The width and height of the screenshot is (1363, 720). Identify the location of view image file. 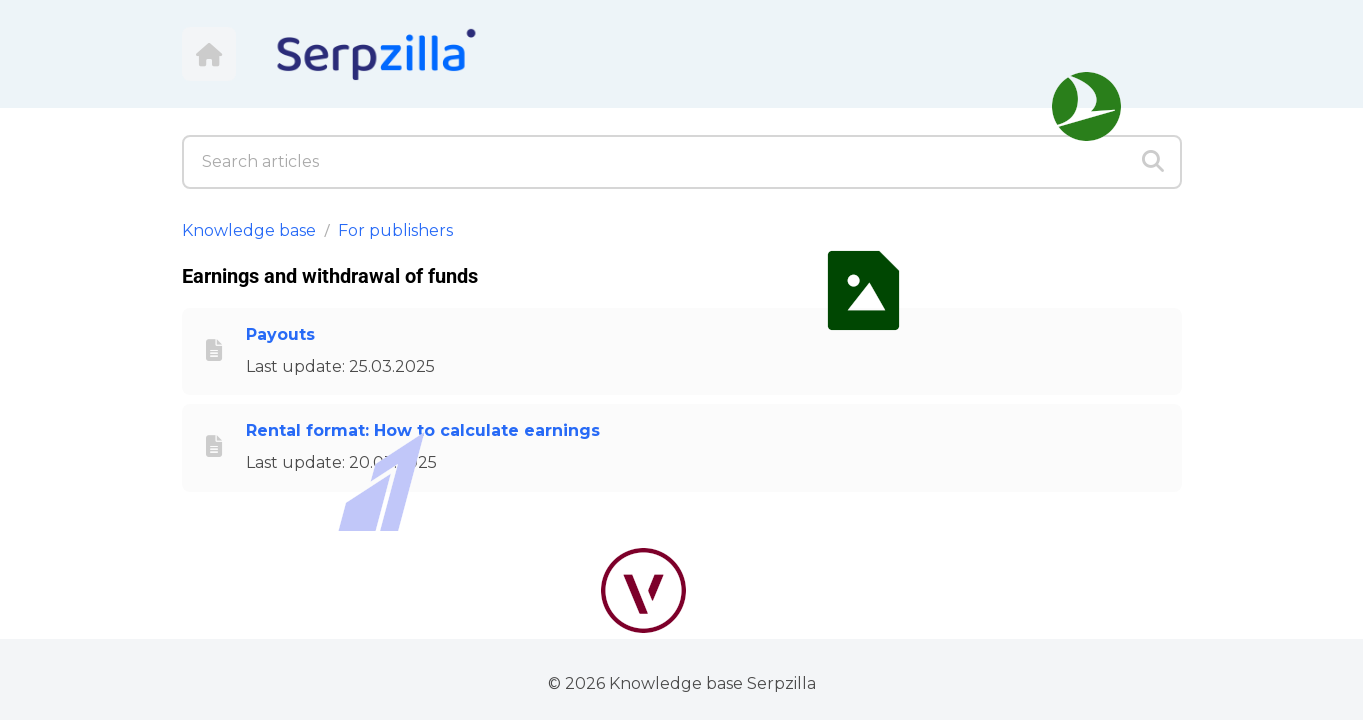
(863, 290).